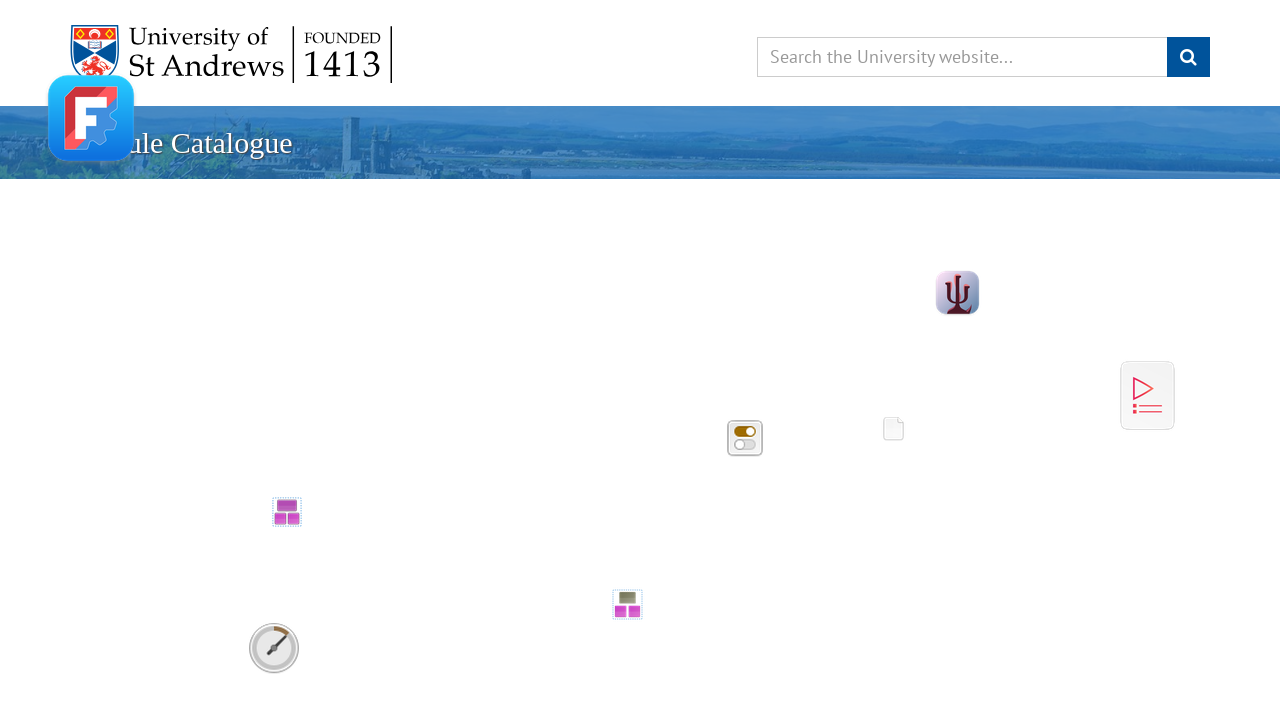  I want to click on open hydrus network media management application, so click(957, 292).